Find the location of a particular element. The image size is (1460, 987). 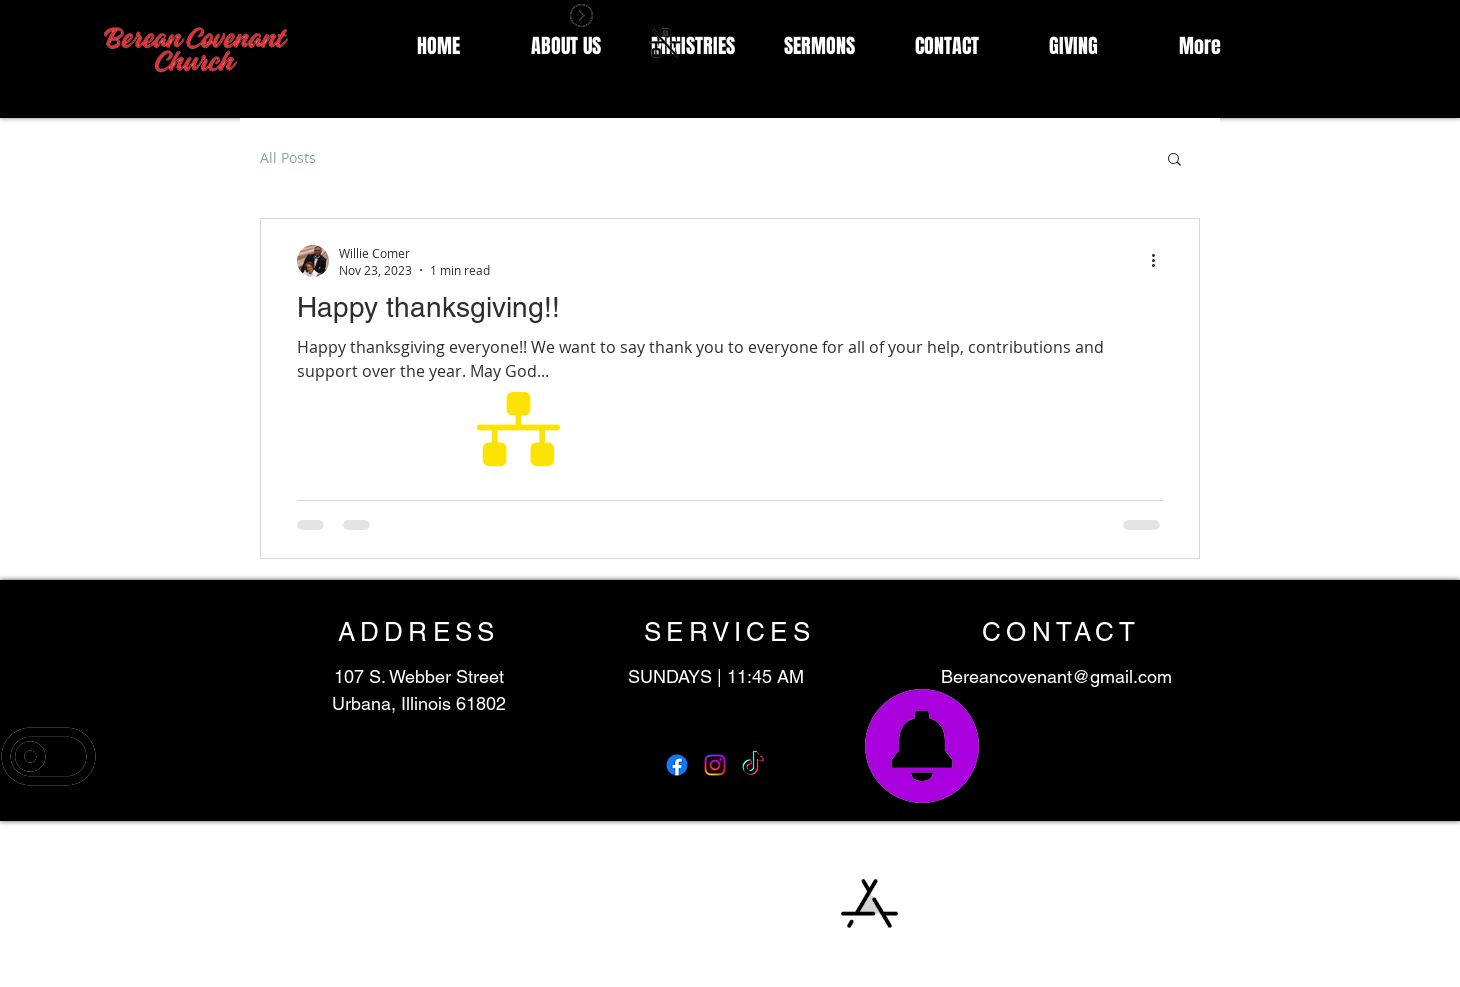

open the app store is located at coordinates (869, 905).